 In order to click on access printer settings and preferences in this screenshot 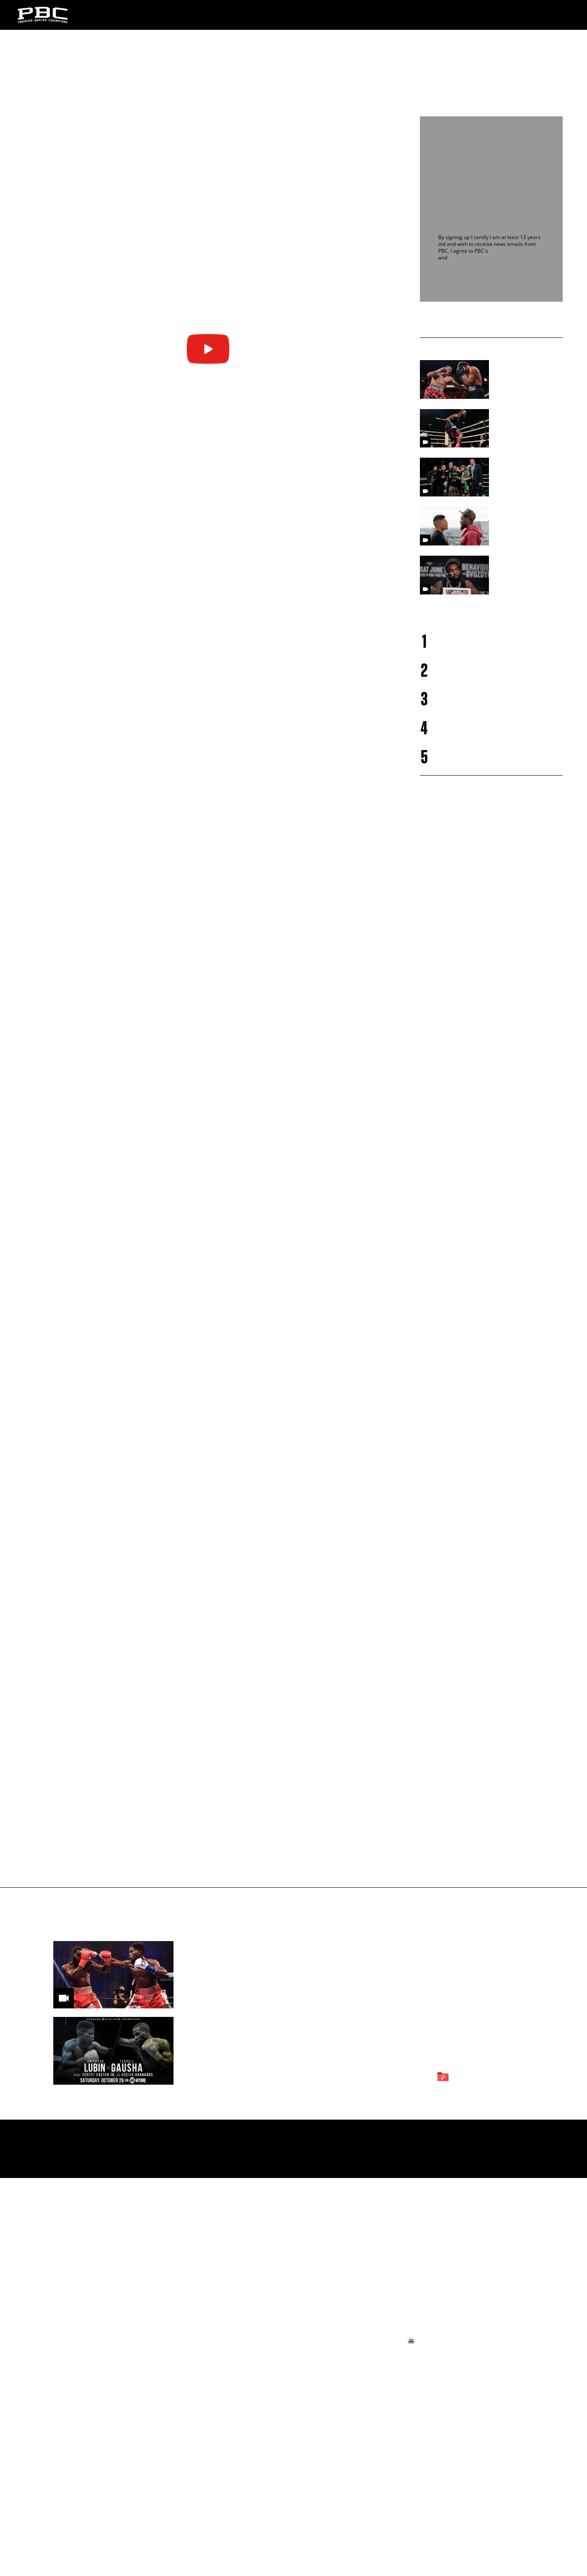, I will do `click(411, 2340)`.